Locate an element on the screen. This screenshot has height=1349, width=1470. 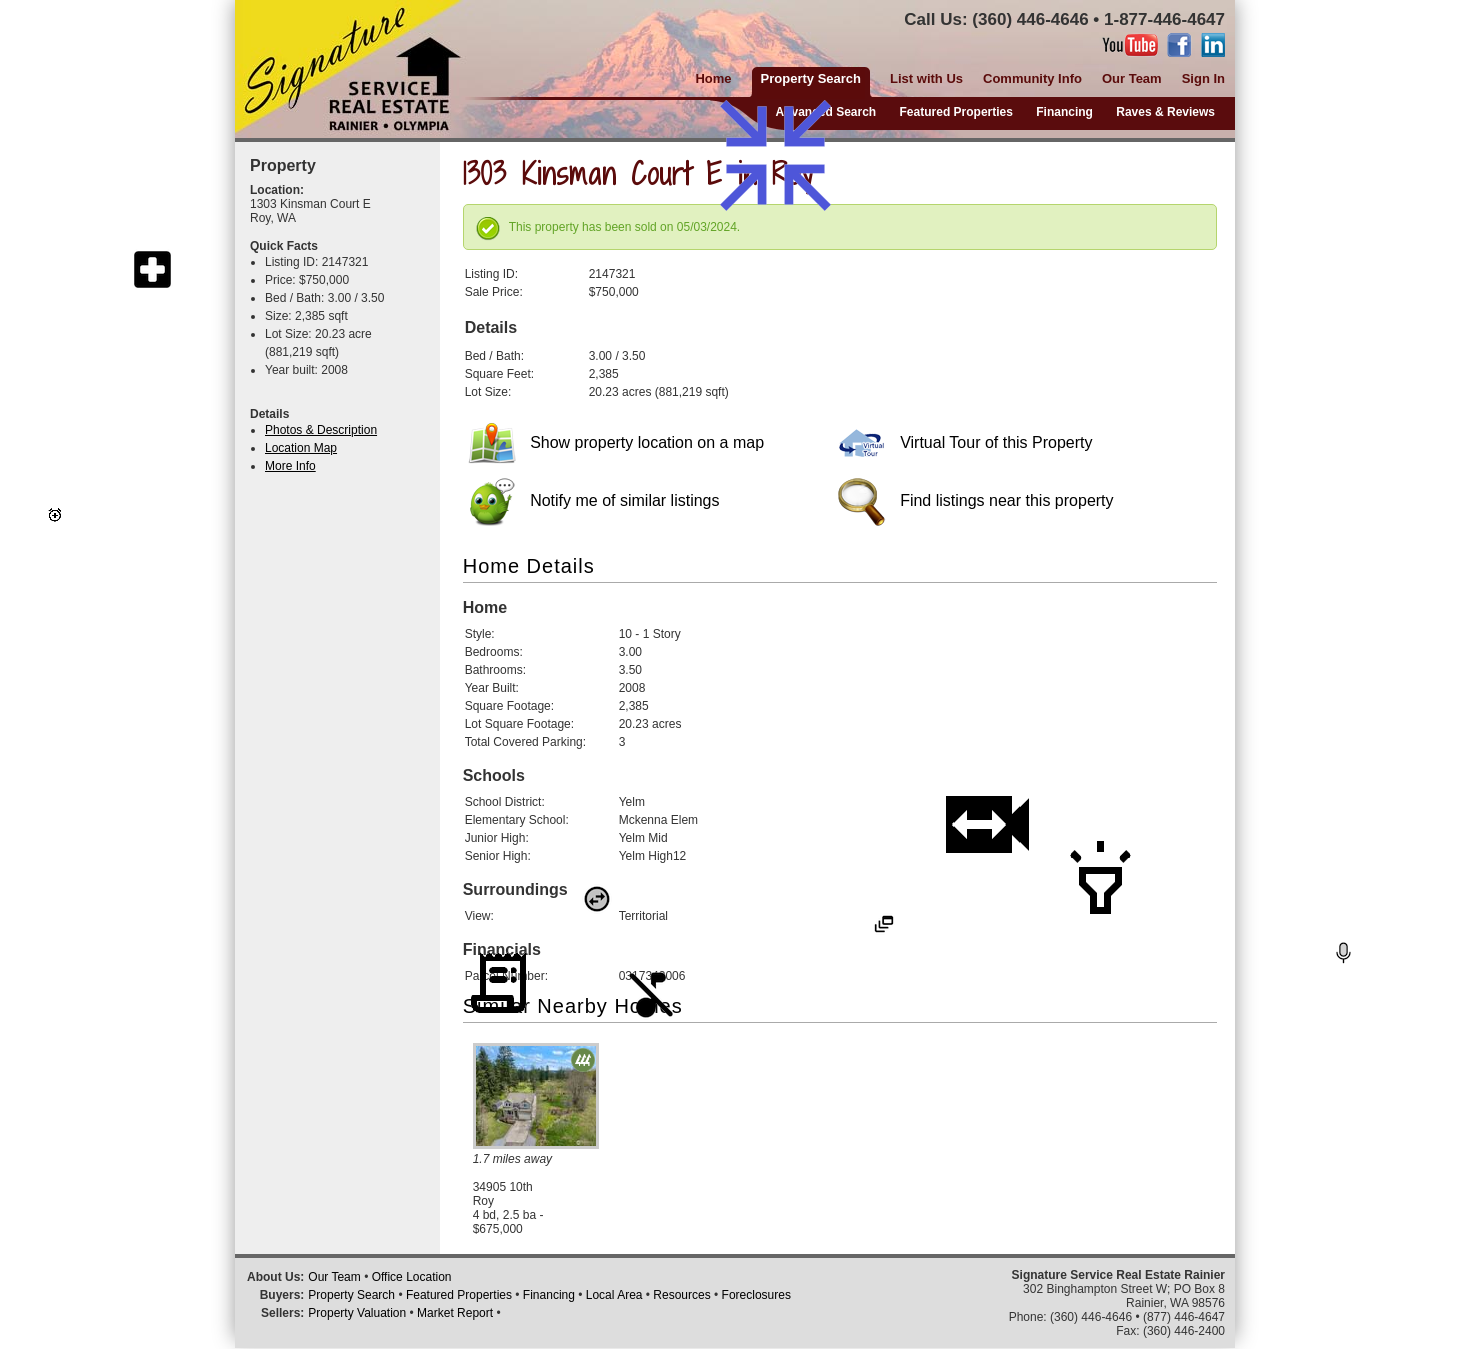
mute or disable music playback is located at coordinates (651, 995).